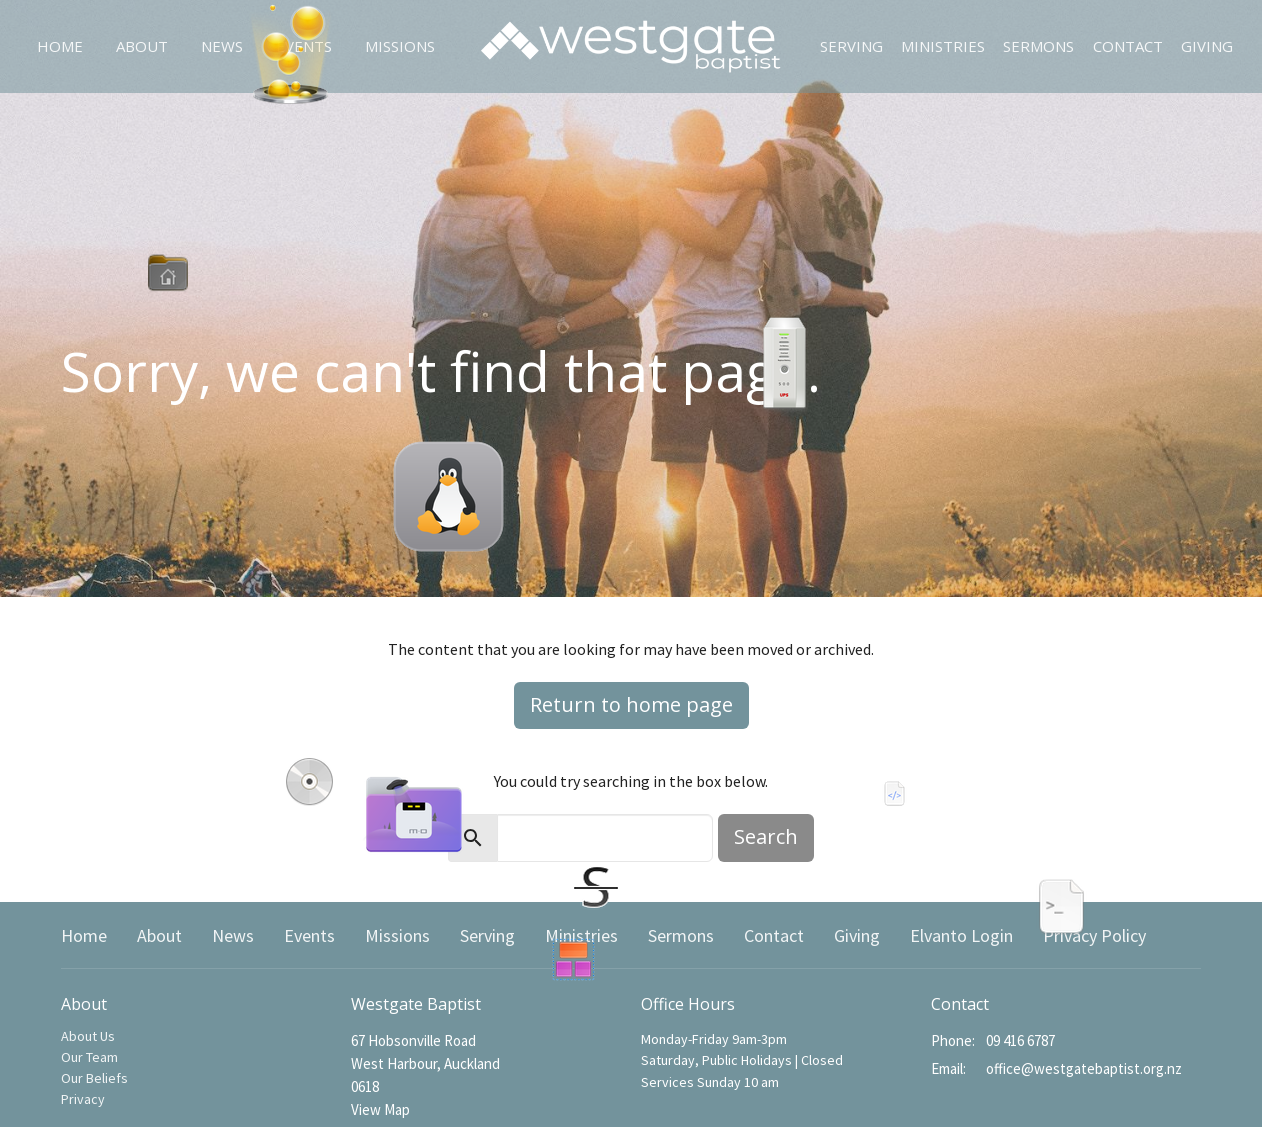 The height and width of the screenshot is (1127, 1262). I want to click on select all items in the current view, so click(573, 959).